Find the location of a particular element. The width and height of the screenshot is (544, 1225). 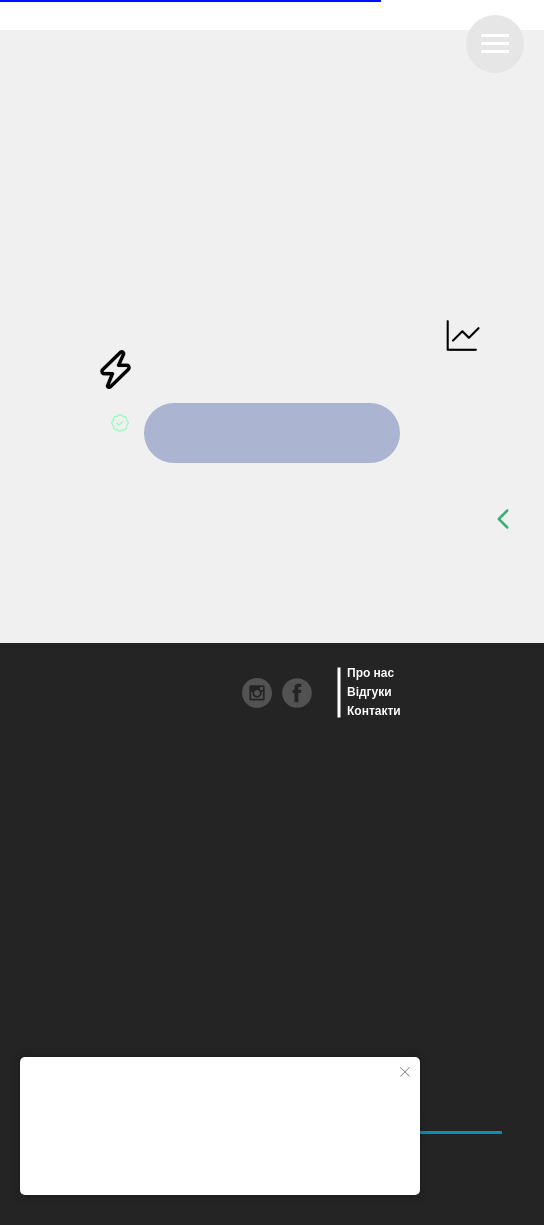

indicates quick actions or shortcuts is located at coordinates (115, 369).